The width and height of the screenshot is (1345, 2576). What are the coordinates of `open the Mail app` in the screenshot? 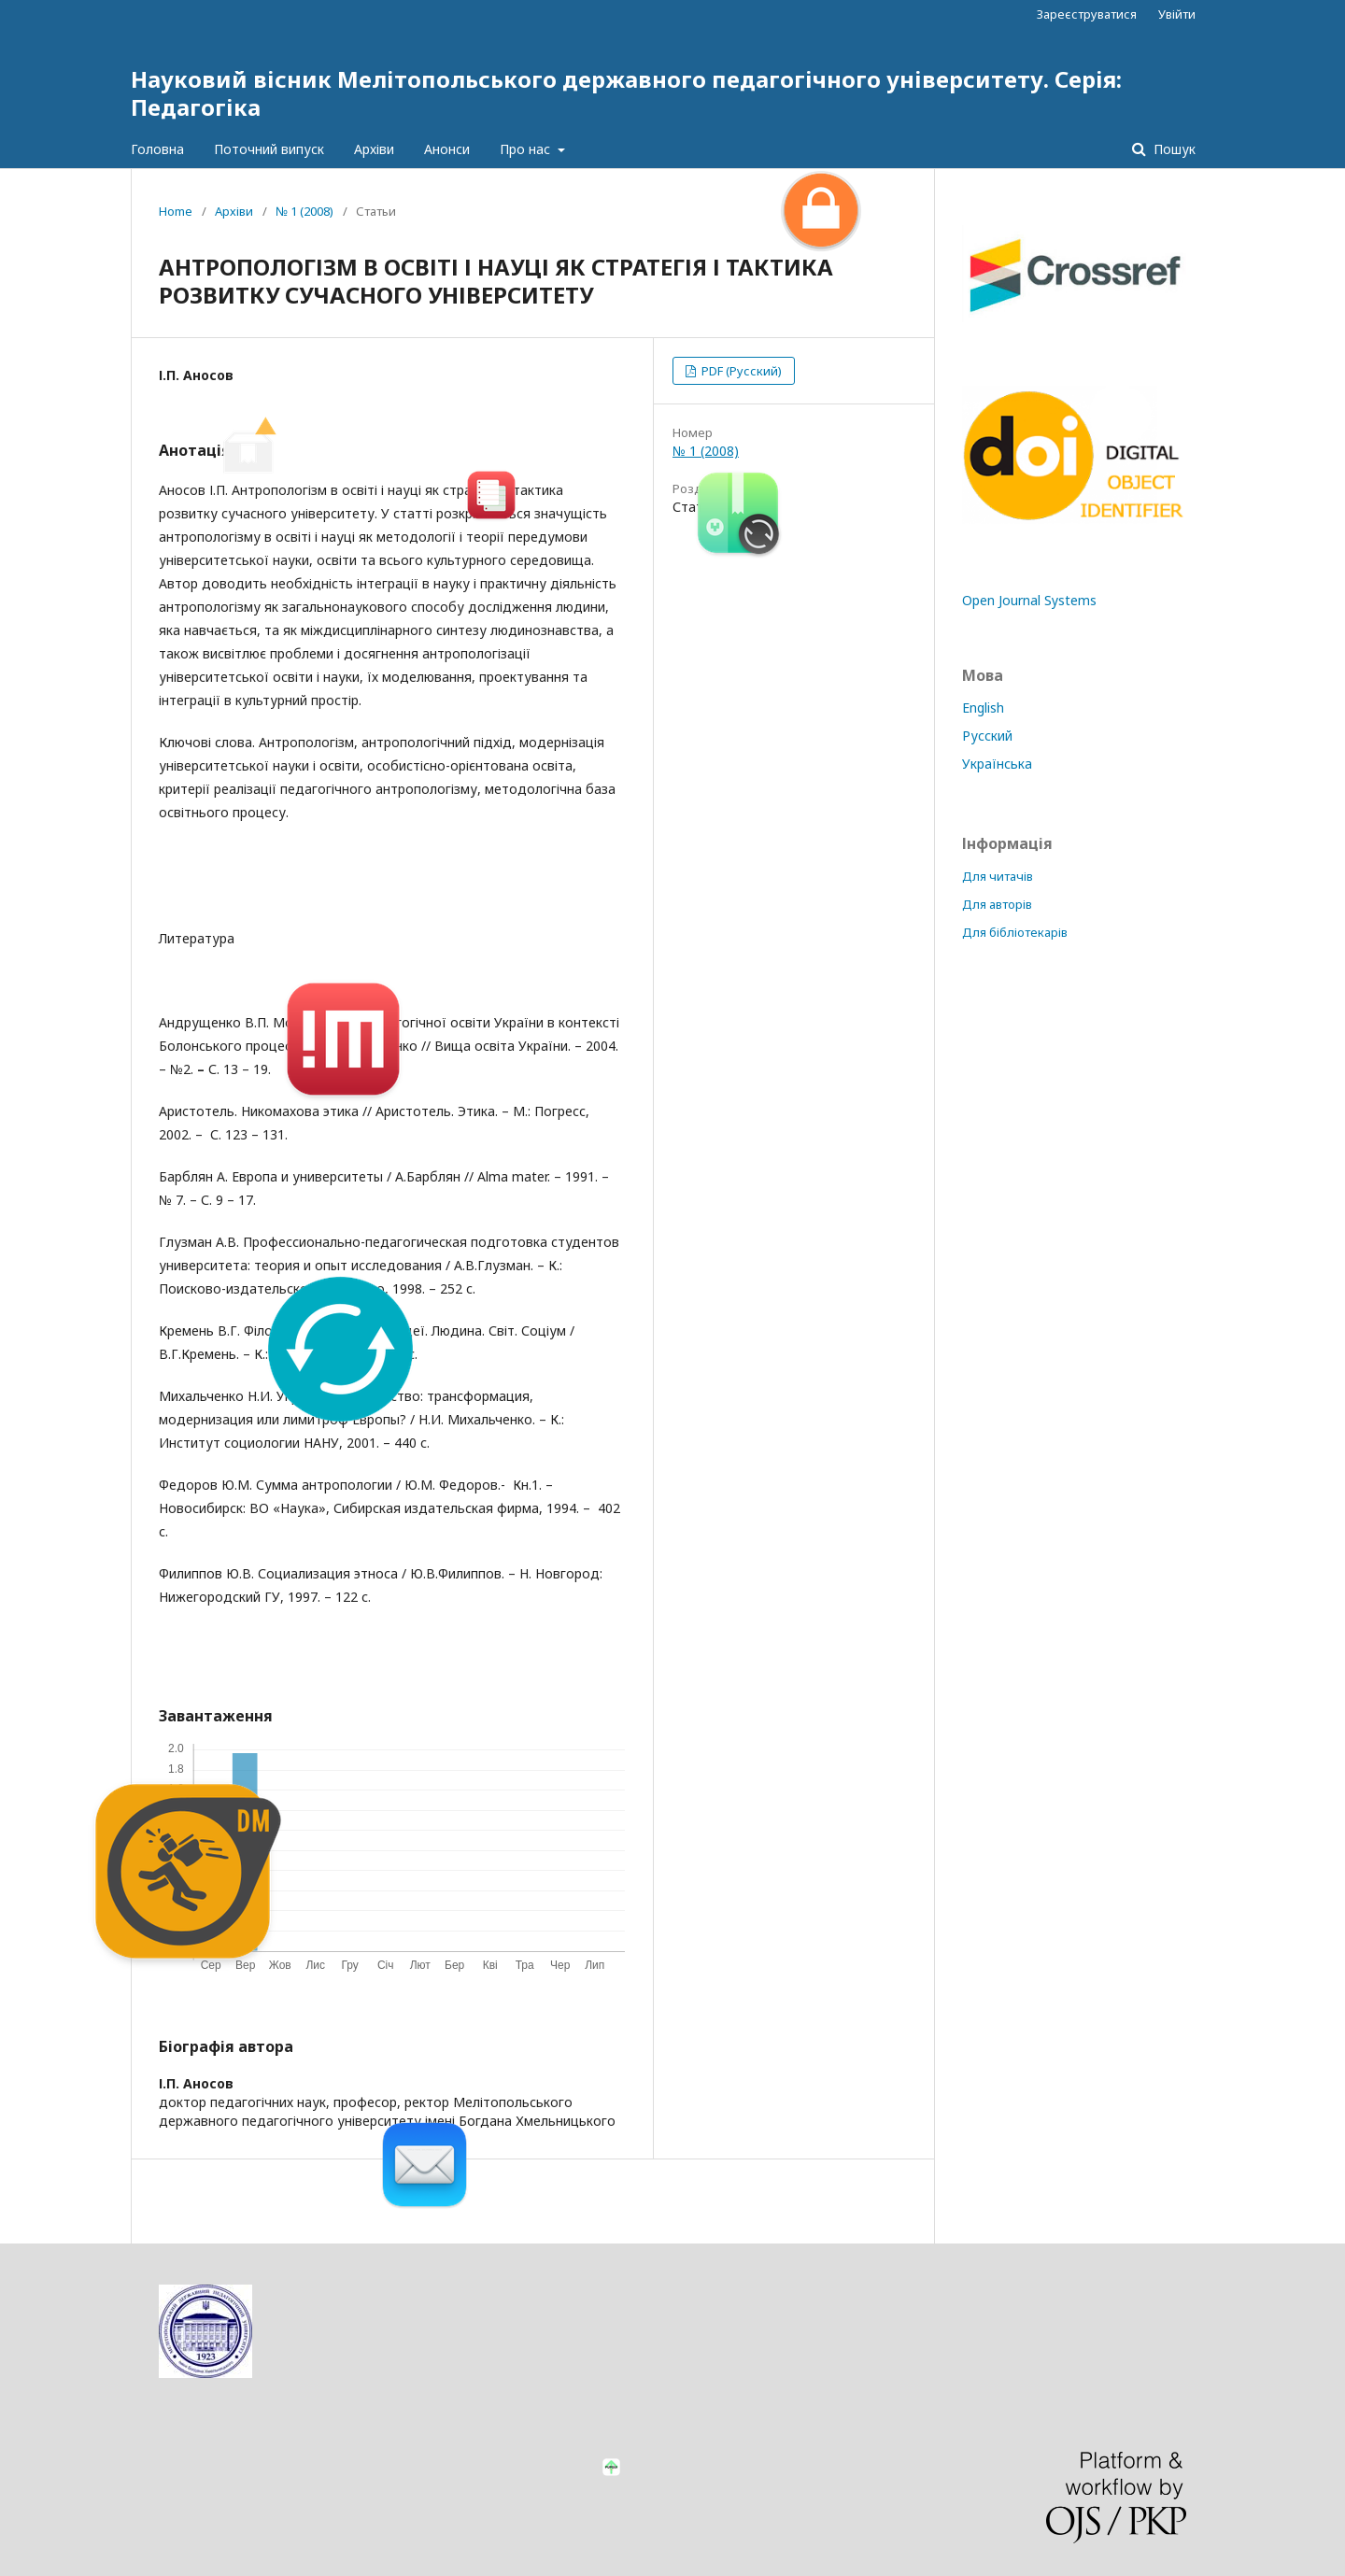 It's located at (424, 2164).